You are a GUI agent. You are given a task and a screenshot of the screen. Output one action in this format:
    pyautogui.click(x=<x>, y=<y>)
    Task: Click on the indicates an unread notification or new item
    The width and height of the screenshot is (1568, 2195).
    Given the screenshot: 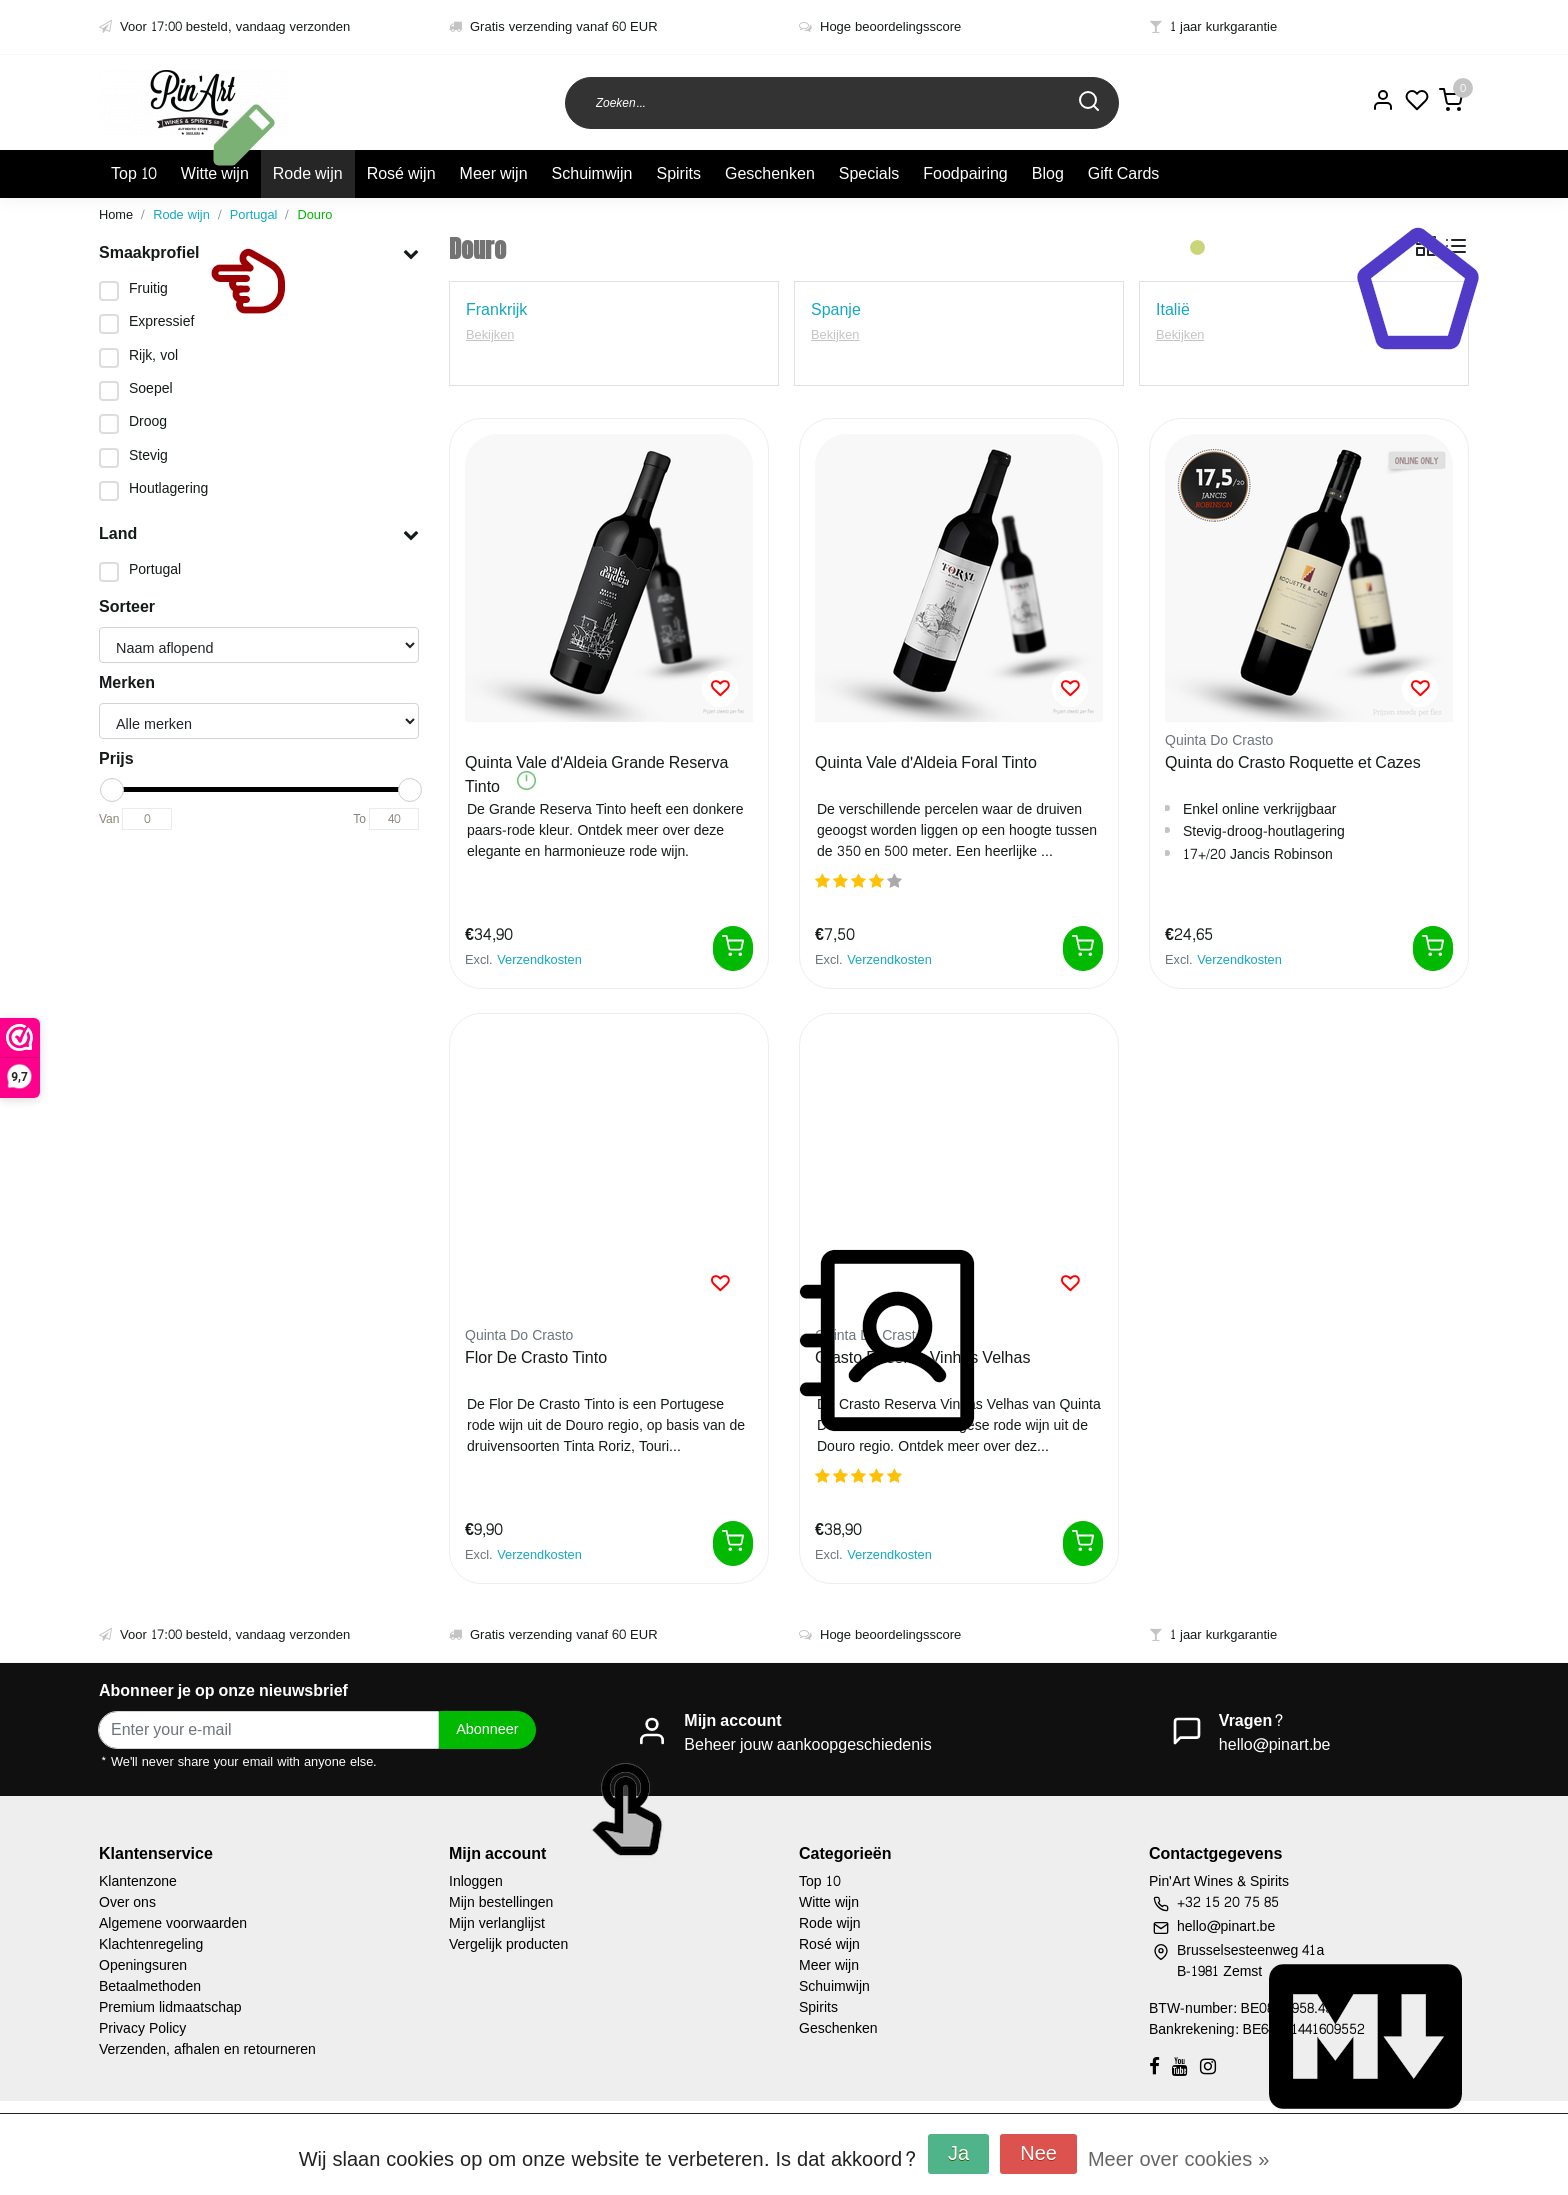 What is the action you would take?
    pyautogui.click(x=1197, y=247)
    